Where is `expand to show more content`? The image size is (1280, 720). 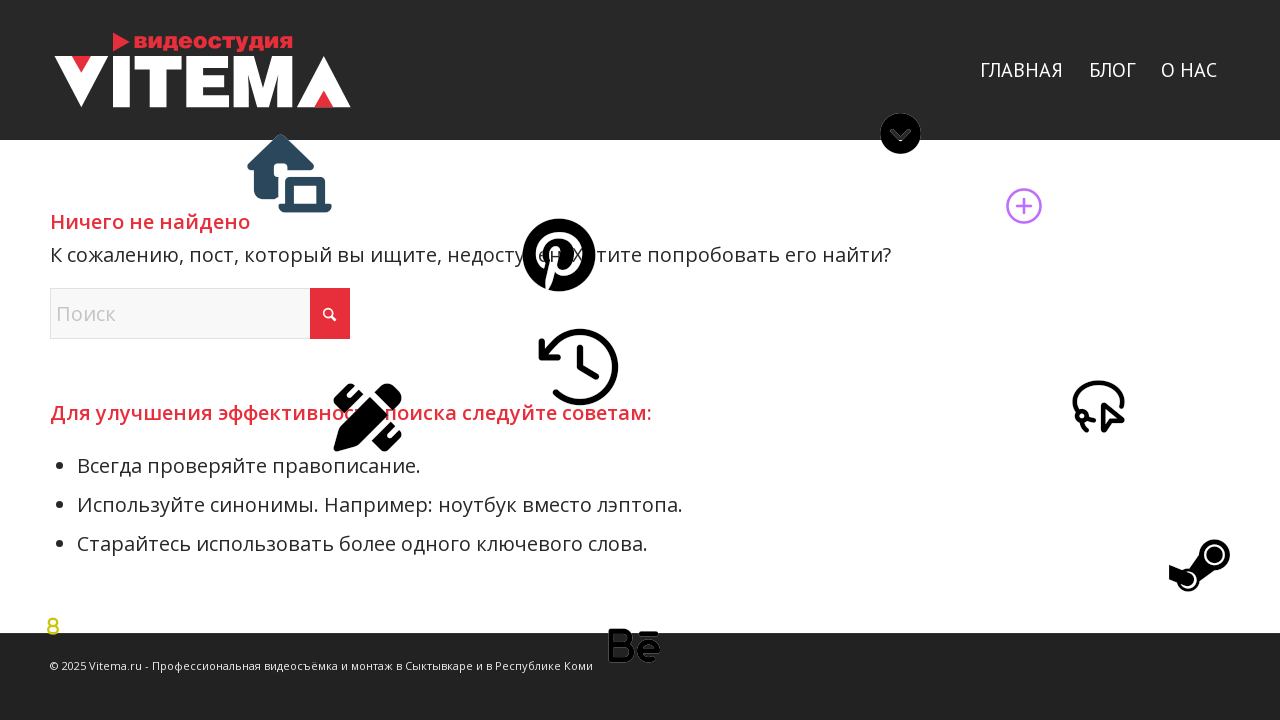 expand to show more content is located at coordinates (900, 133).